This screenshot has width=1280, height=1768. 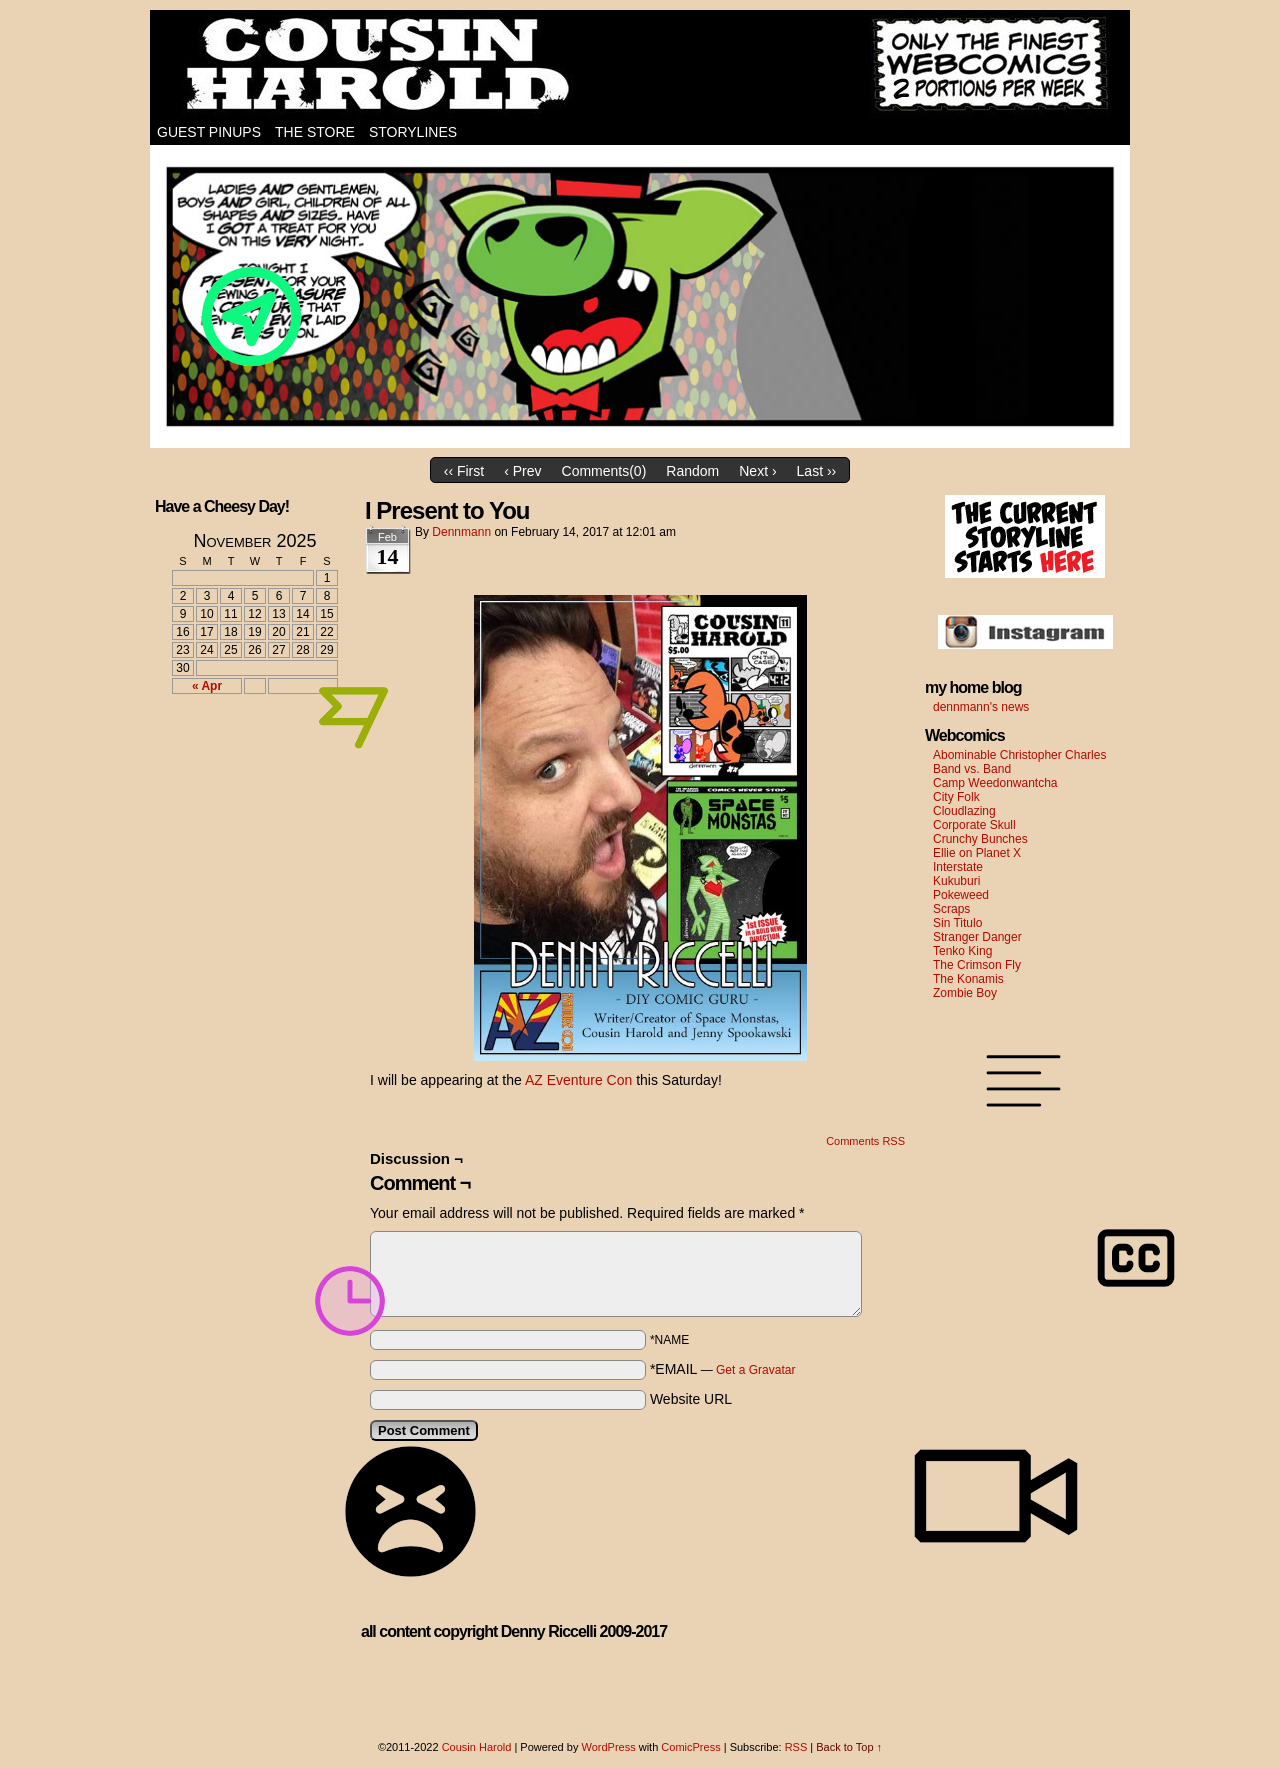 What do you see at coordinates (1023, 1082) in the screenshot?
I see `align text to the left` at bounding box center [1023, 1082].